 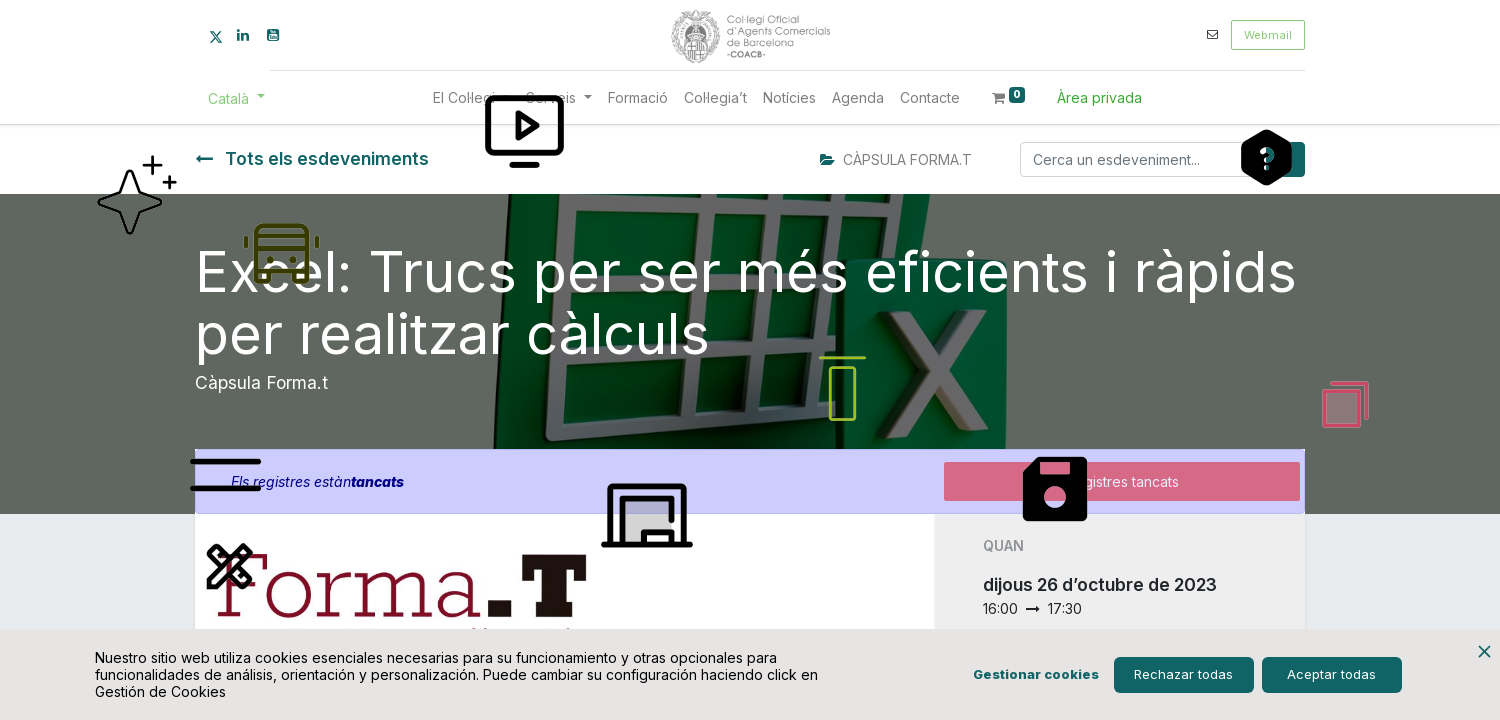 What do you see at coordinates (1266, 157) in the screenshot?
I see `access help or support options` at bounding box center [1266, 157].